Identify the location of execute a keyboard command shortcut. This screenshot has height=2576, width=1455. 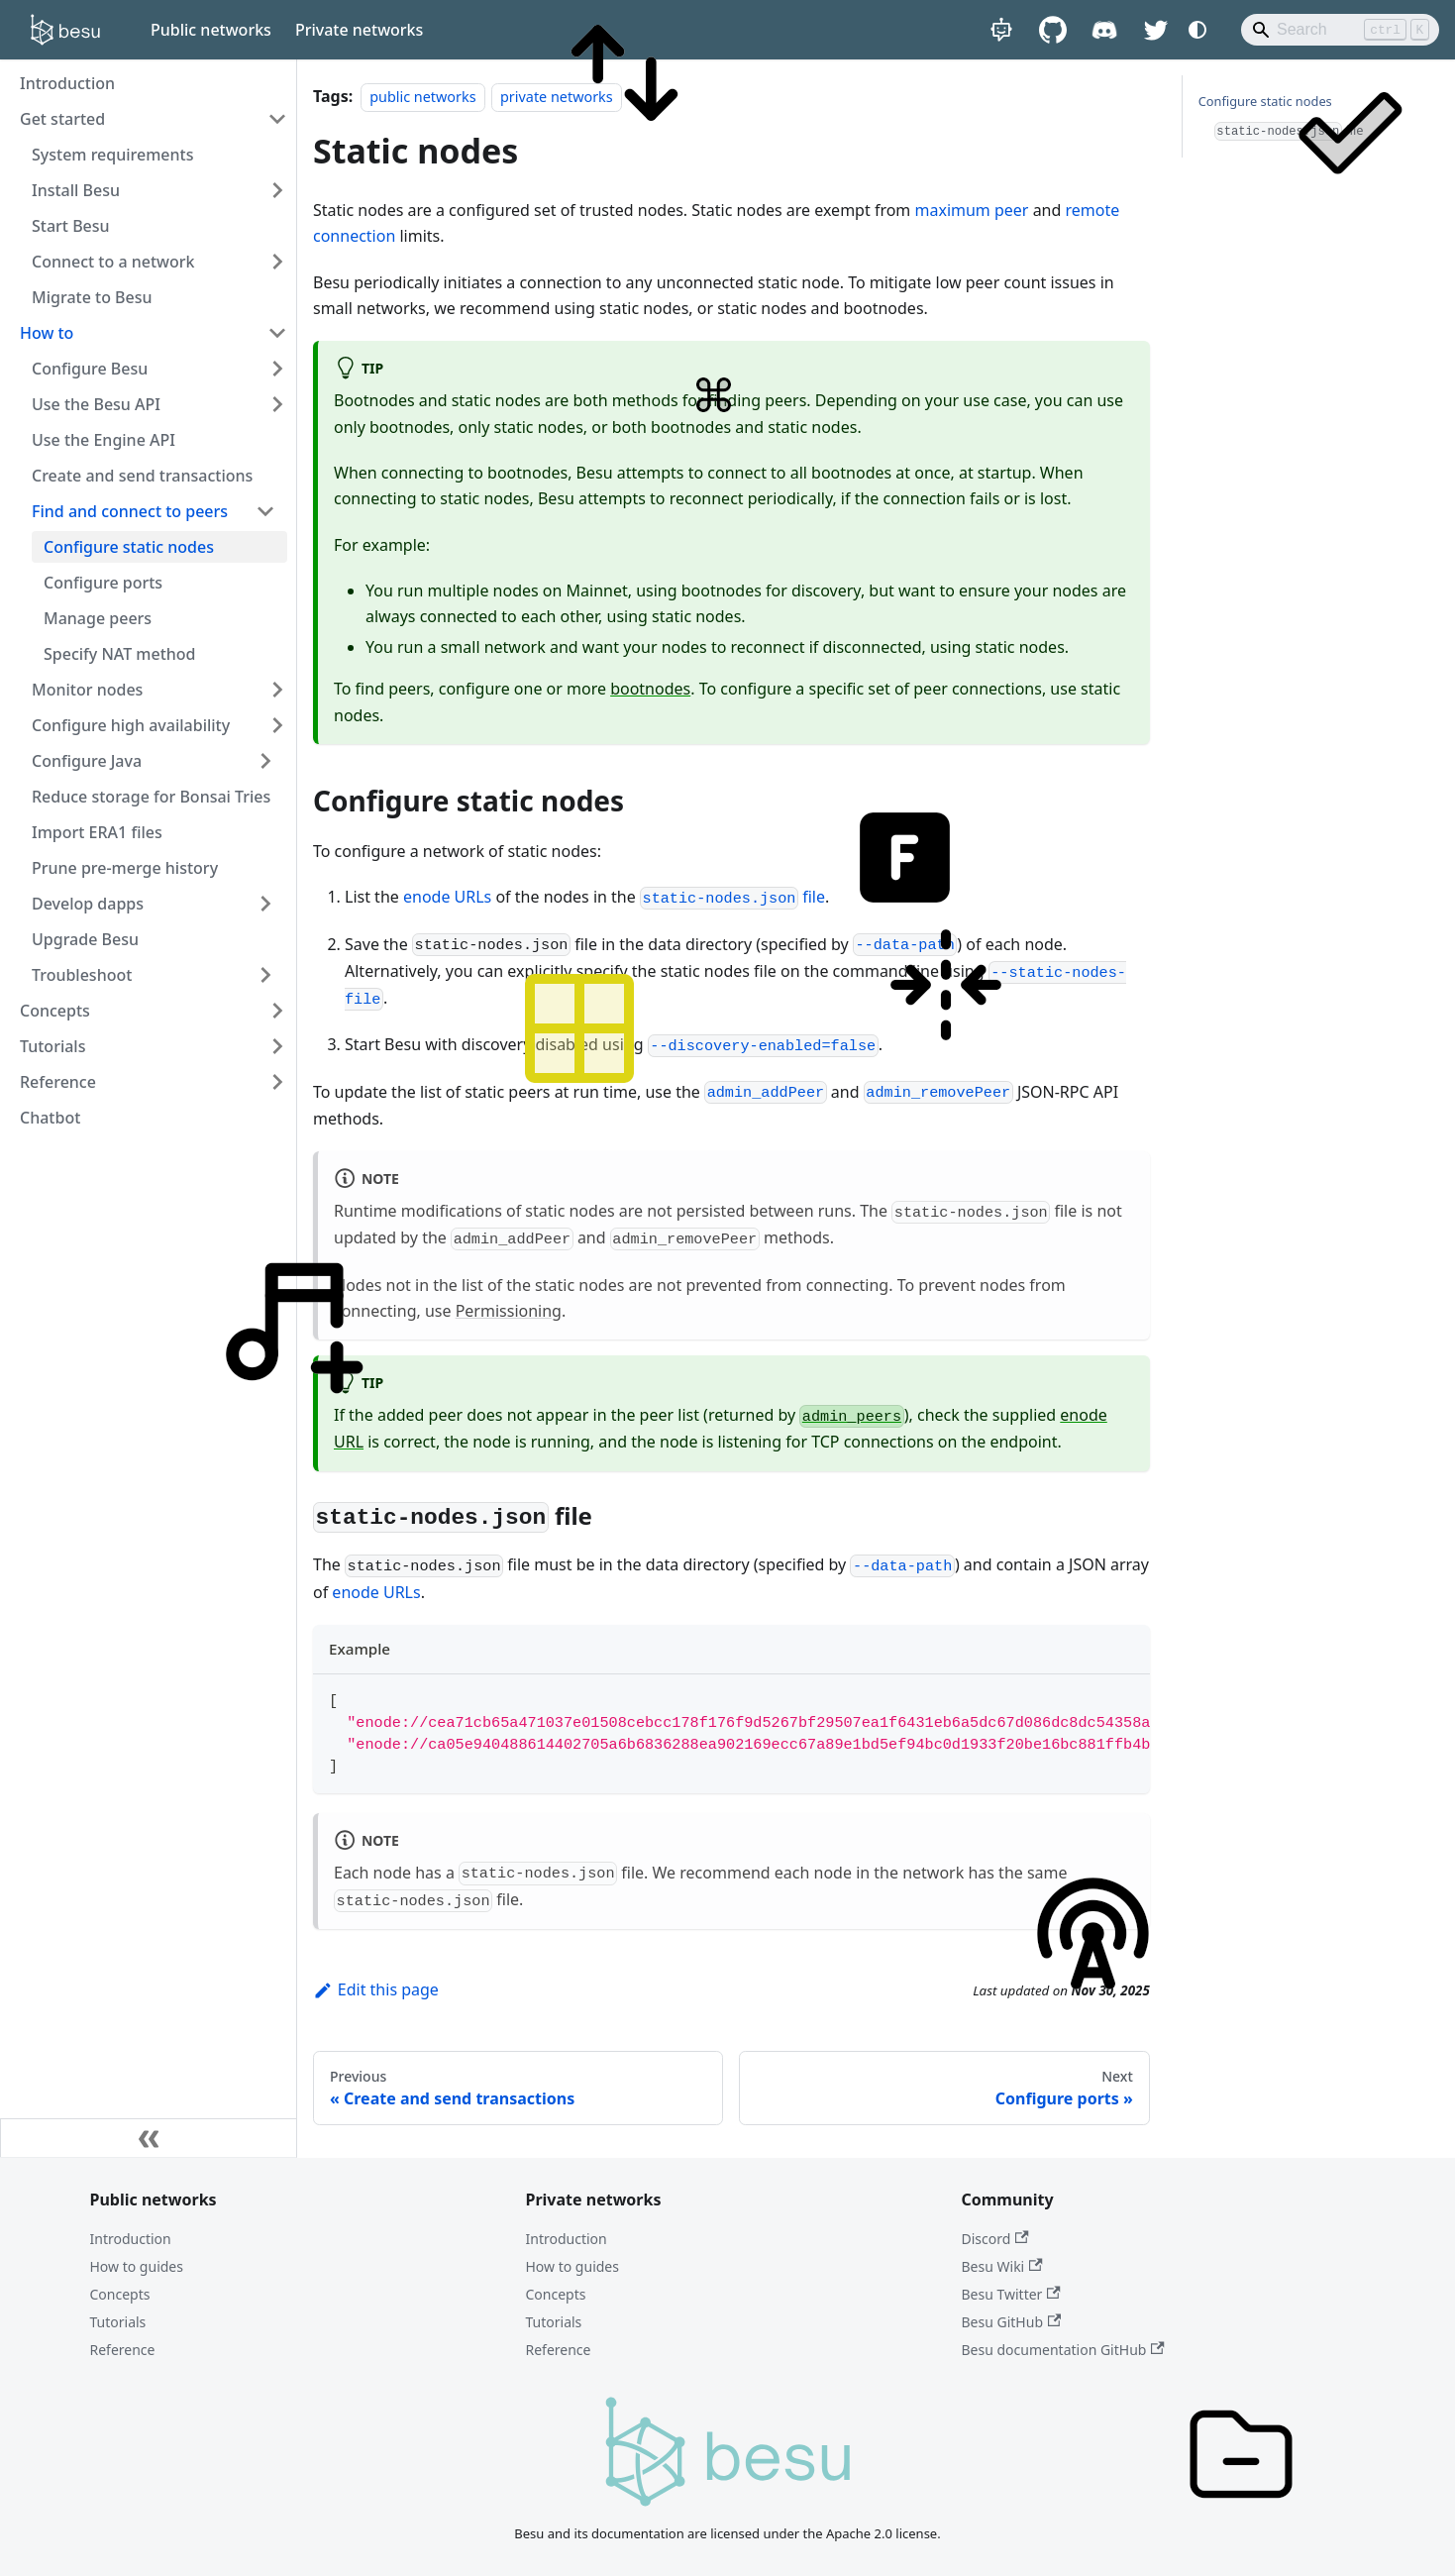
(713, 394).